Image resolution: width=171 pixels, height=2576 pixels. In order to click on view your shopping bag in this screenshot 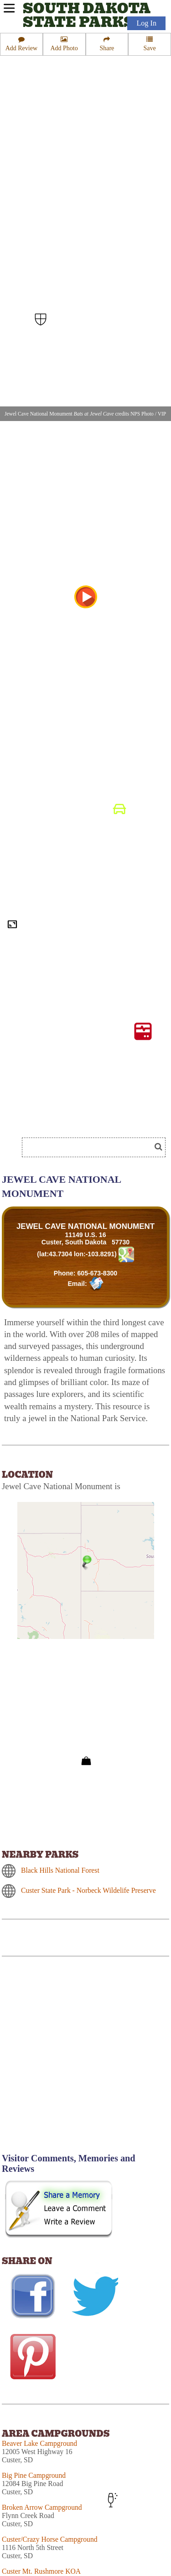, I will do `click(86, 1761)`.